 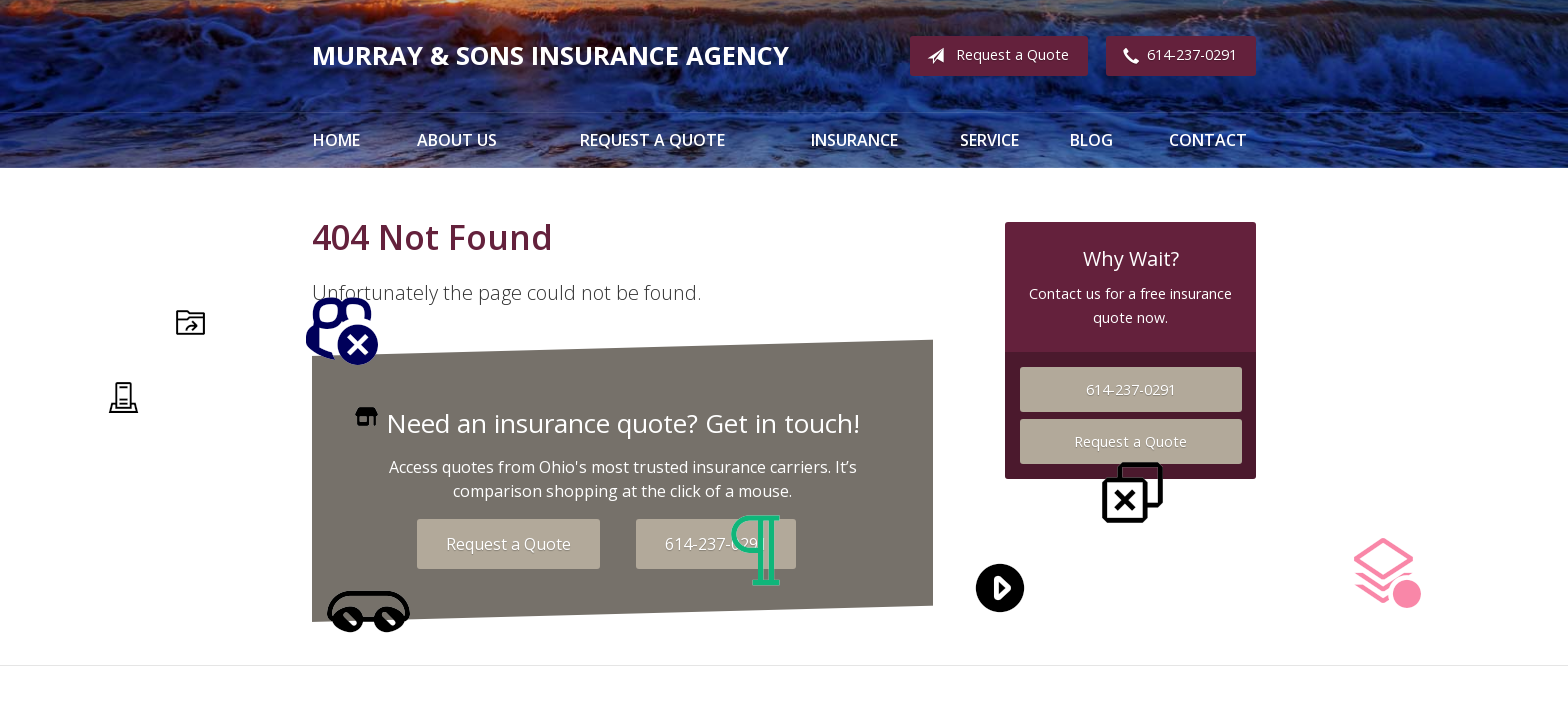 What do you see at coordinates (368, 611) in the screenshot?
I see `access virtual reality or immersive mode` at bounding box center [368, 611].